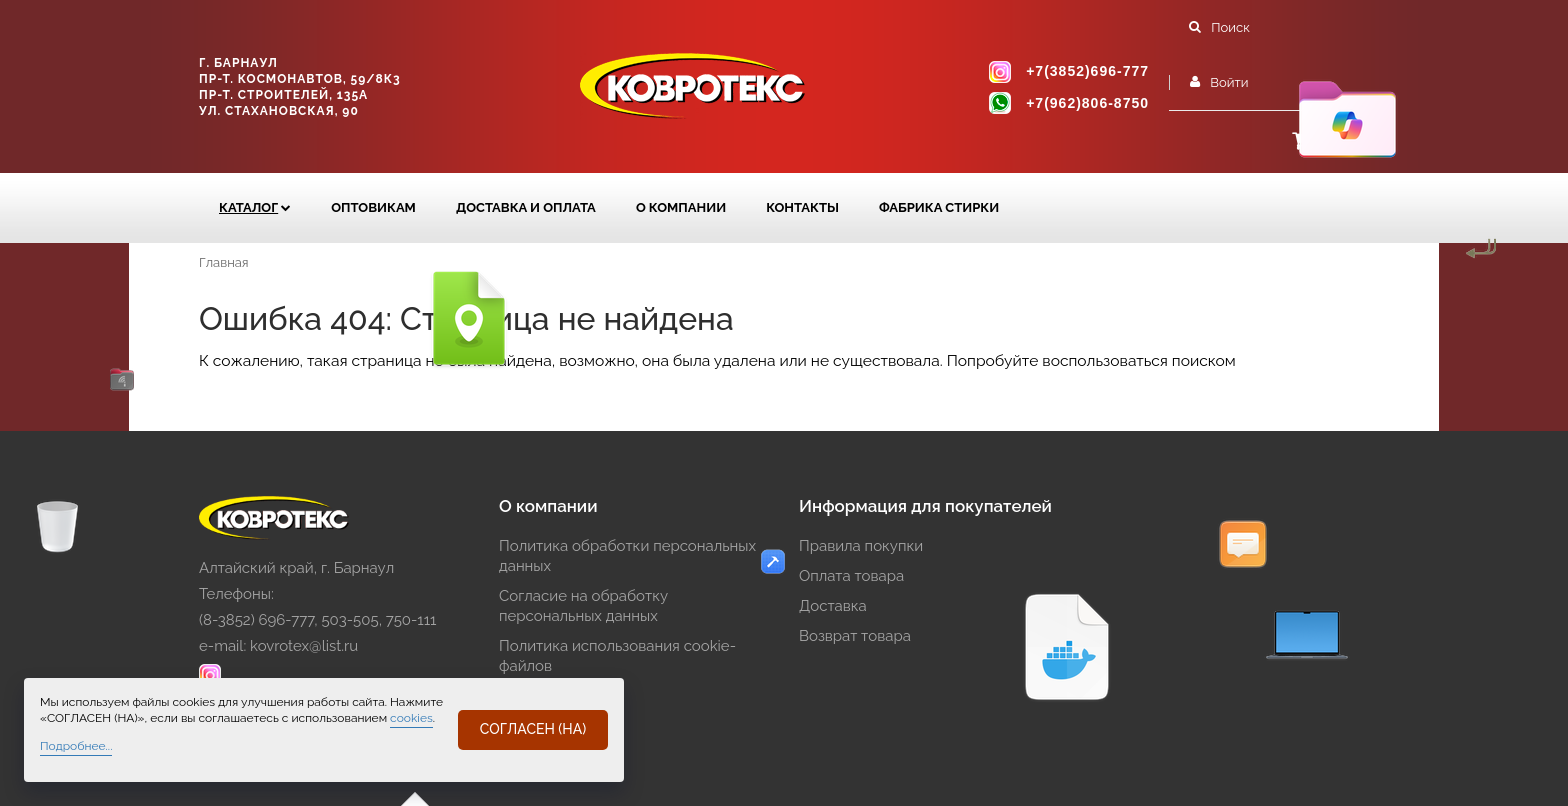  What do you see at coordinates (773, 562) in the screenshot?
I see `access developer tools and settings` at bounding box center [773, 562].